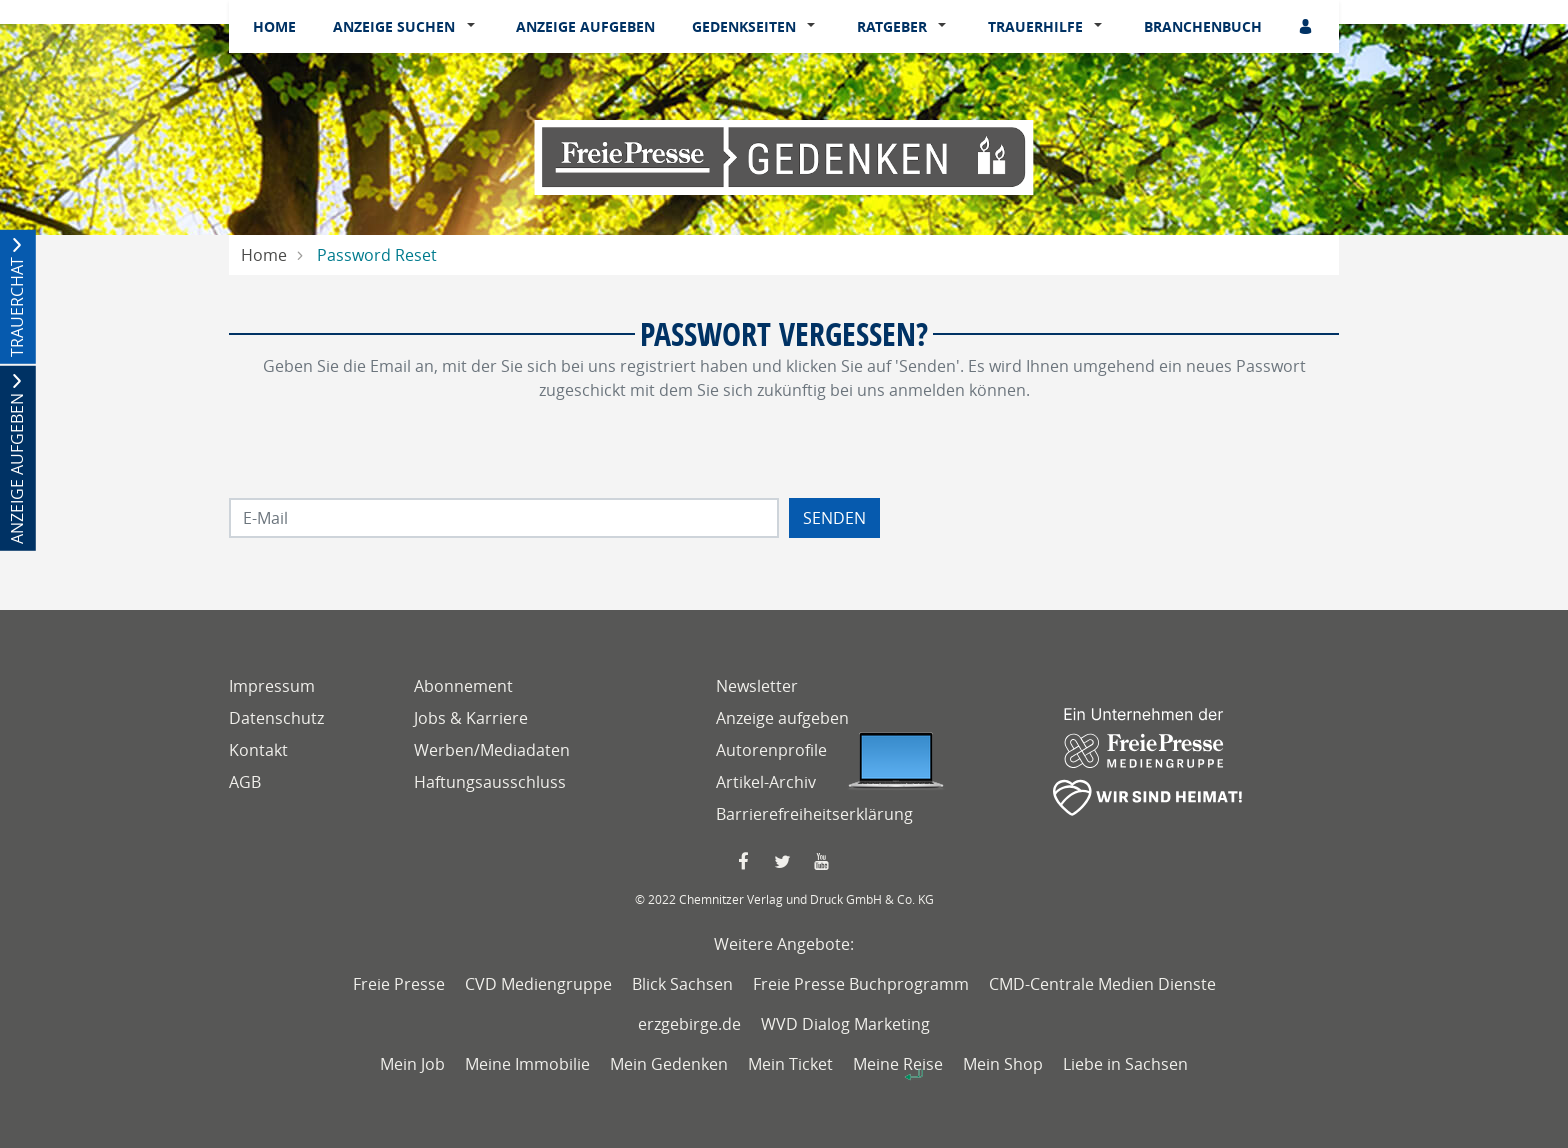 Image resolution: width=1568 pixels, height=1148 pixels. Describe the element at coordinates (913, 1074) in the screenshot. I see `reply to all recipients of an email` at that location.